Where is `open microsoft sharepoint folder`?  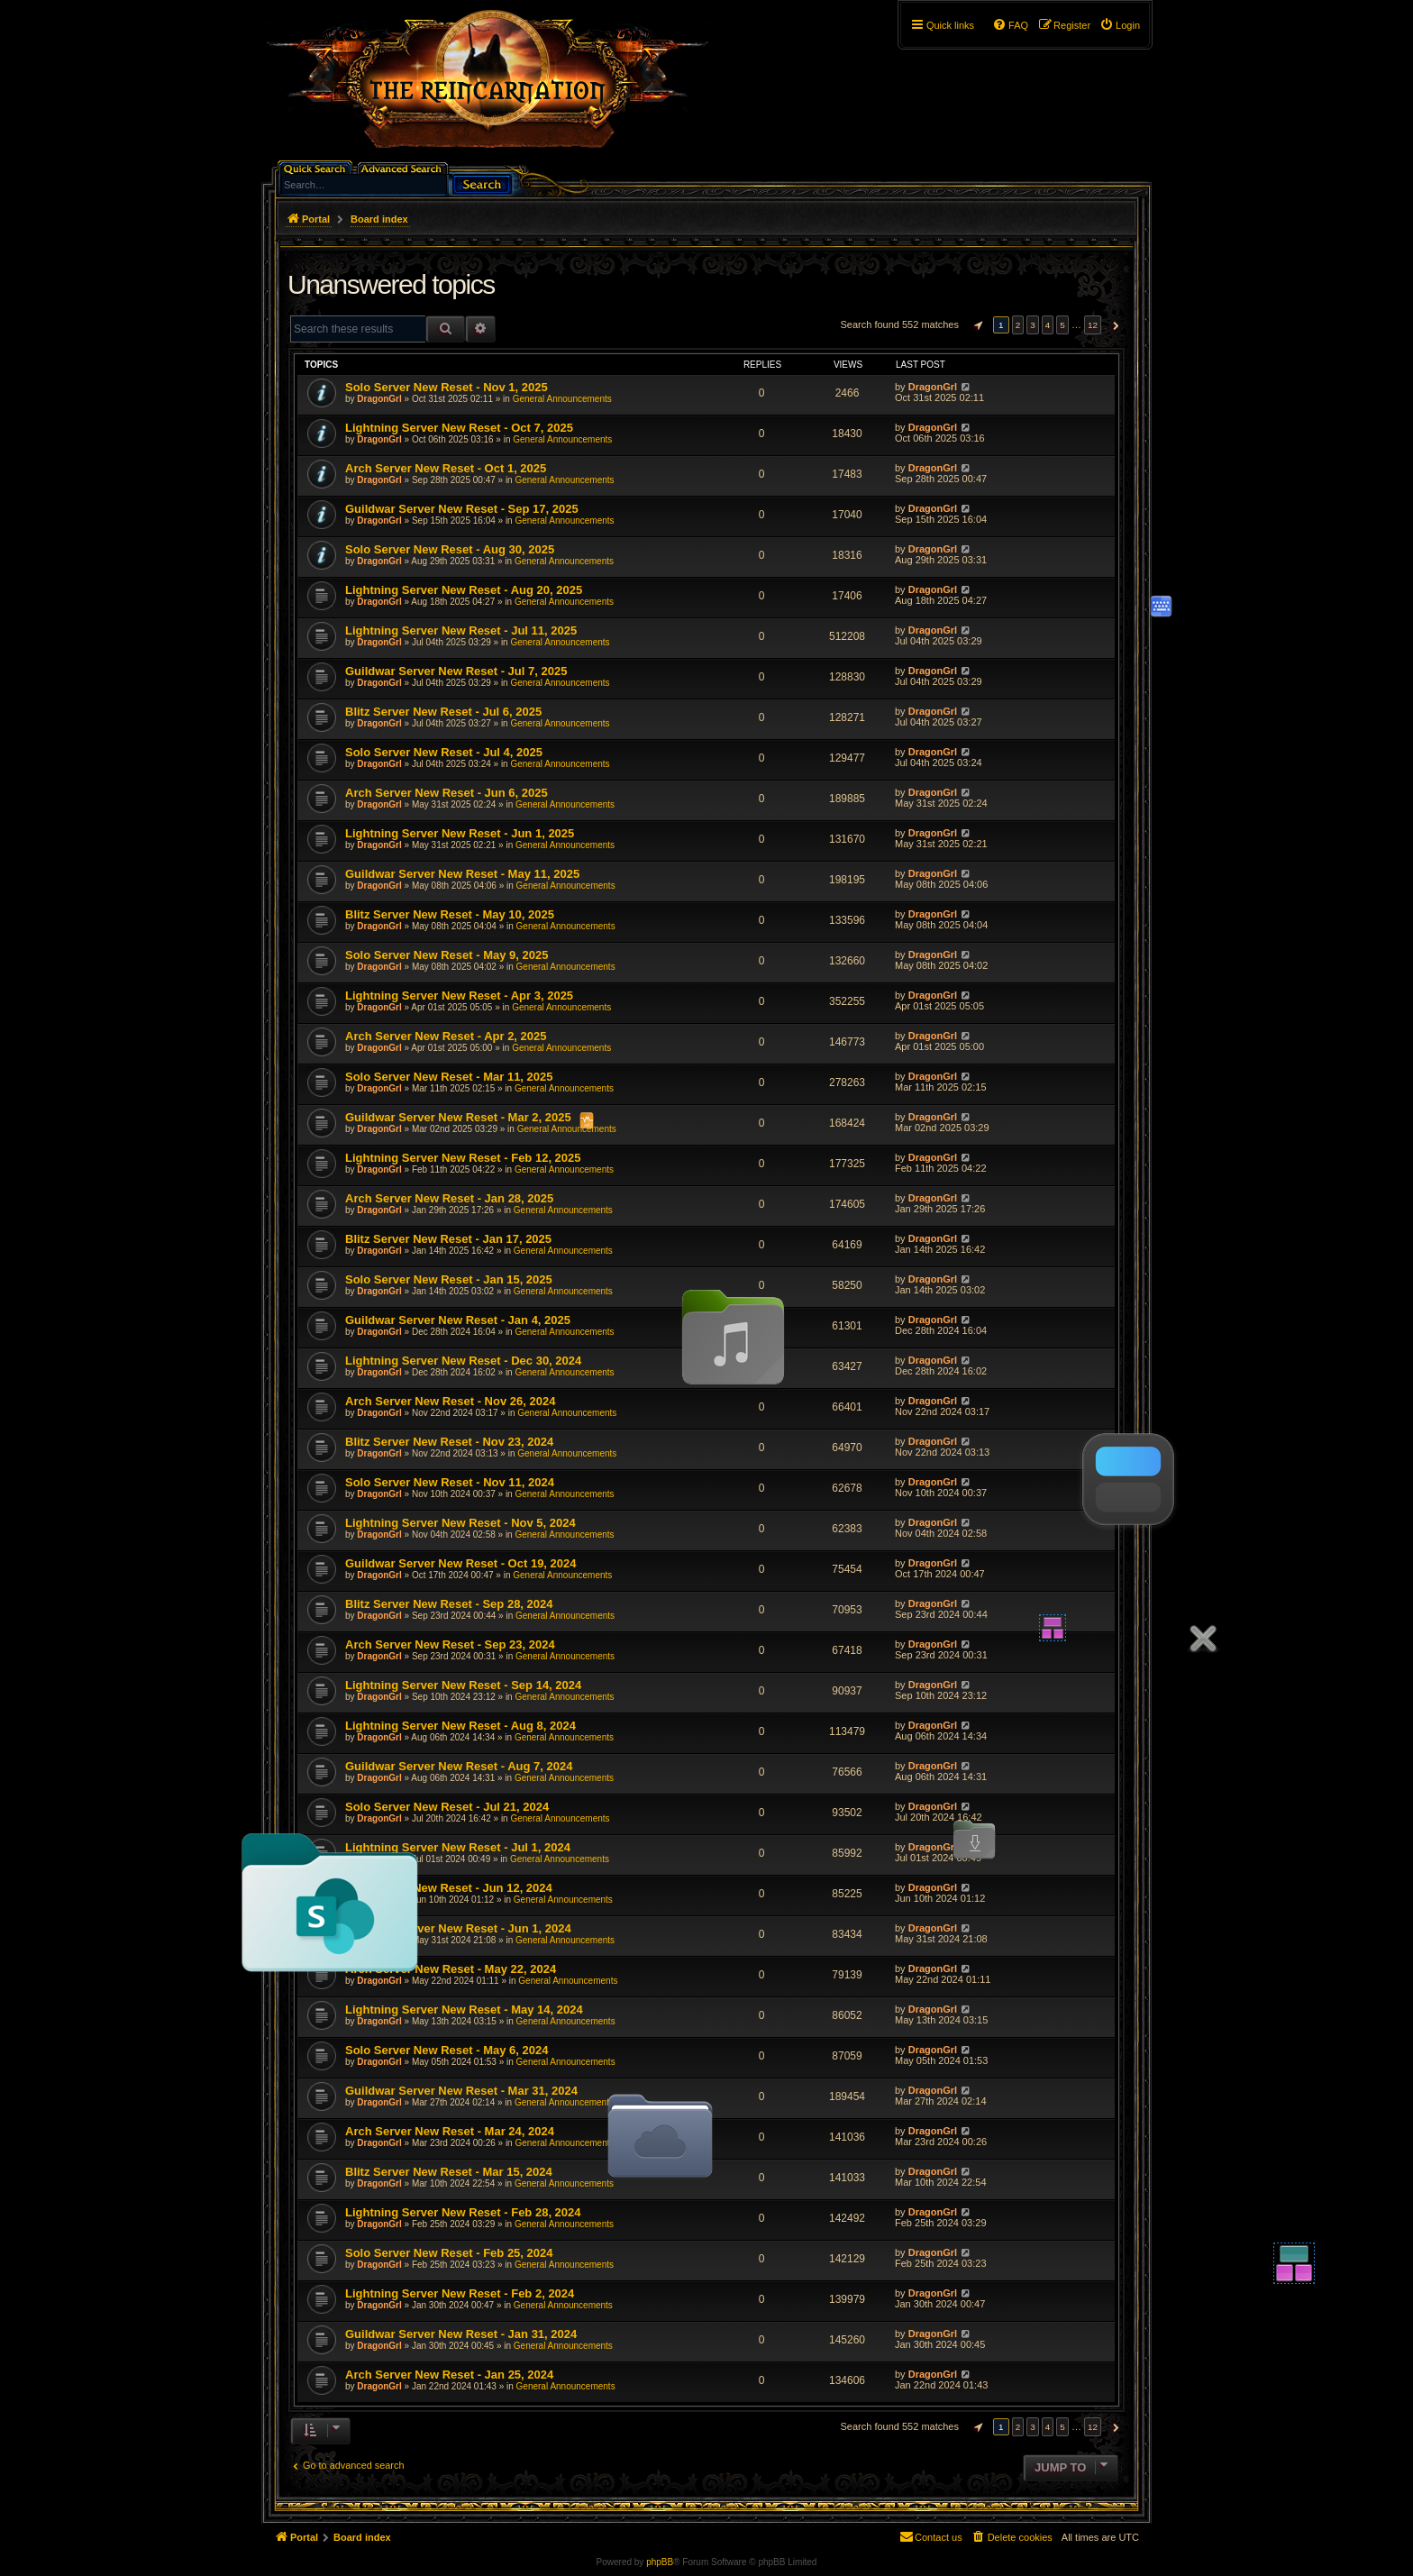 open microsoft sharepoint folder is located at coordinates (329, 1907).